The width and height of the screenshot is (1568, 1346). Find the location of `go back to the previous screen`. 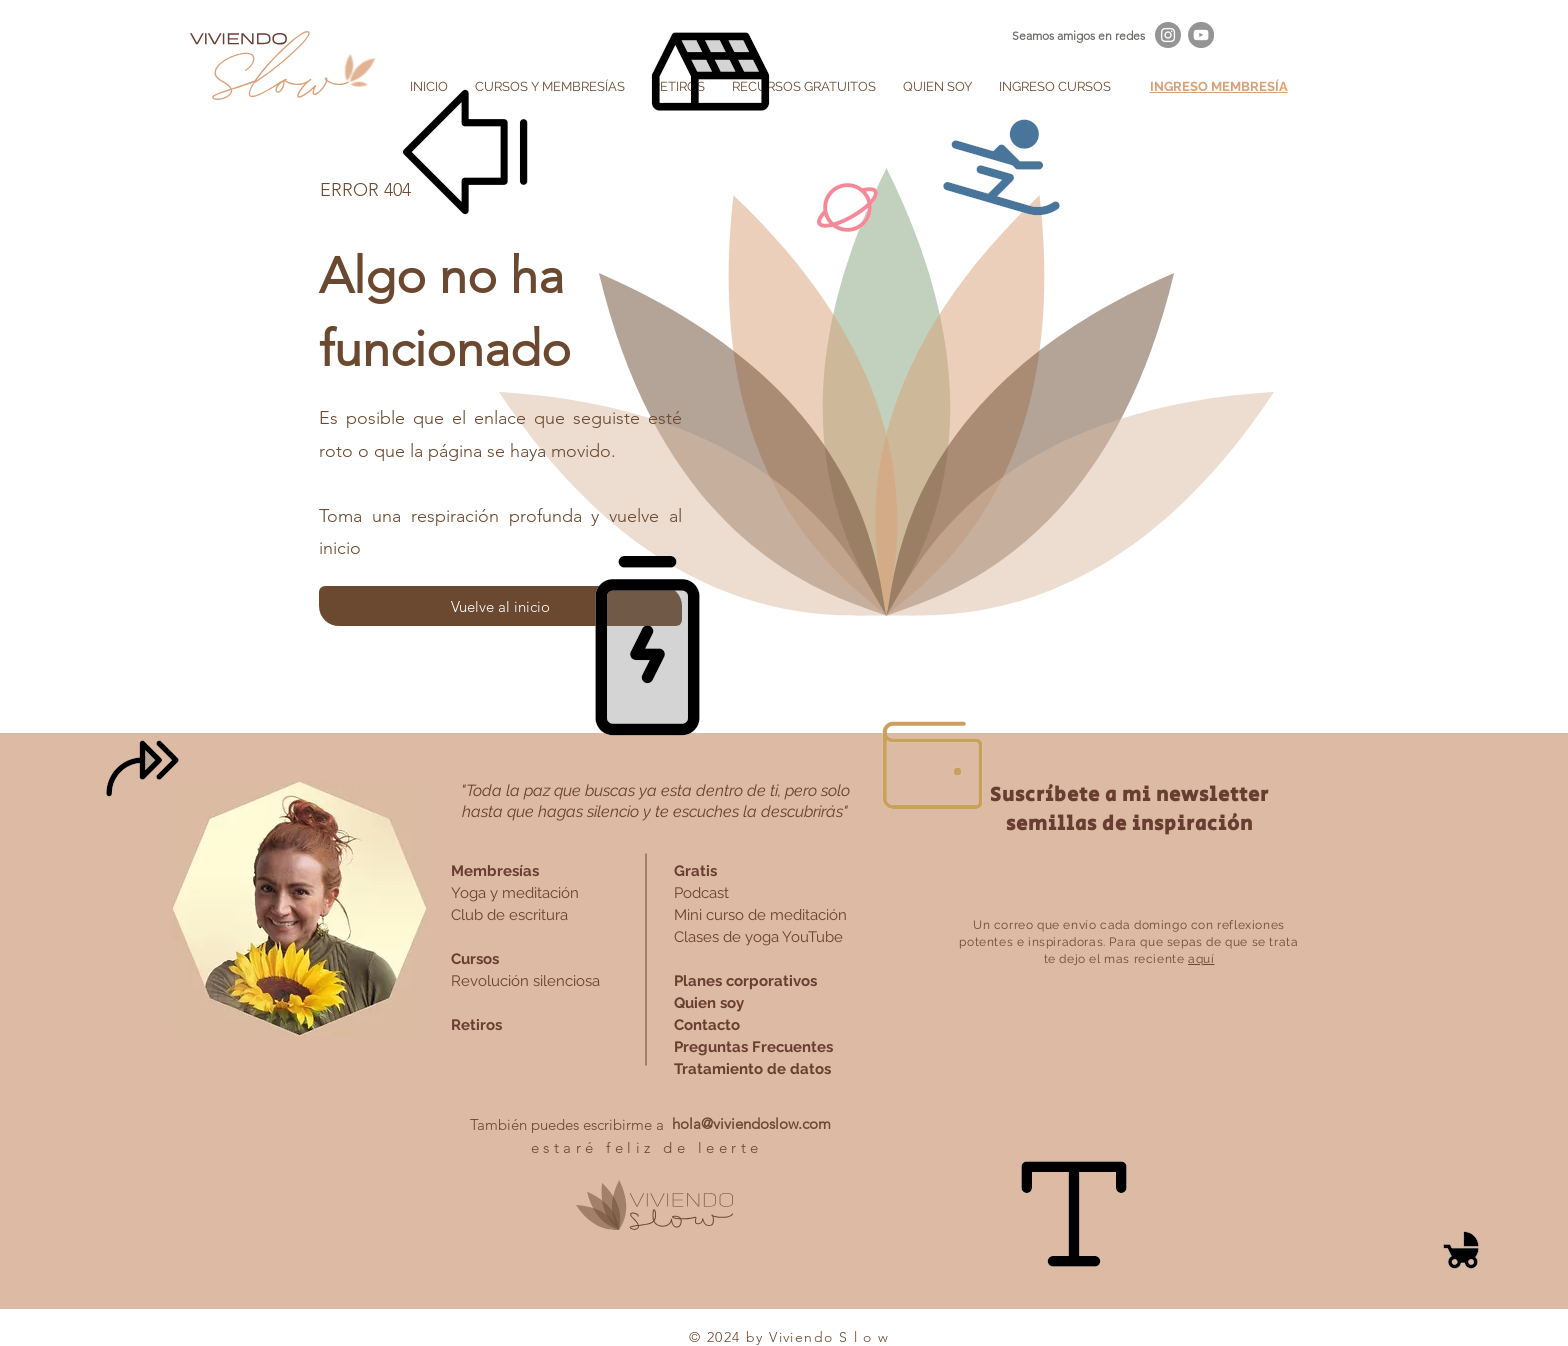

go back to the previous screen is located at coordinates (470, 152).